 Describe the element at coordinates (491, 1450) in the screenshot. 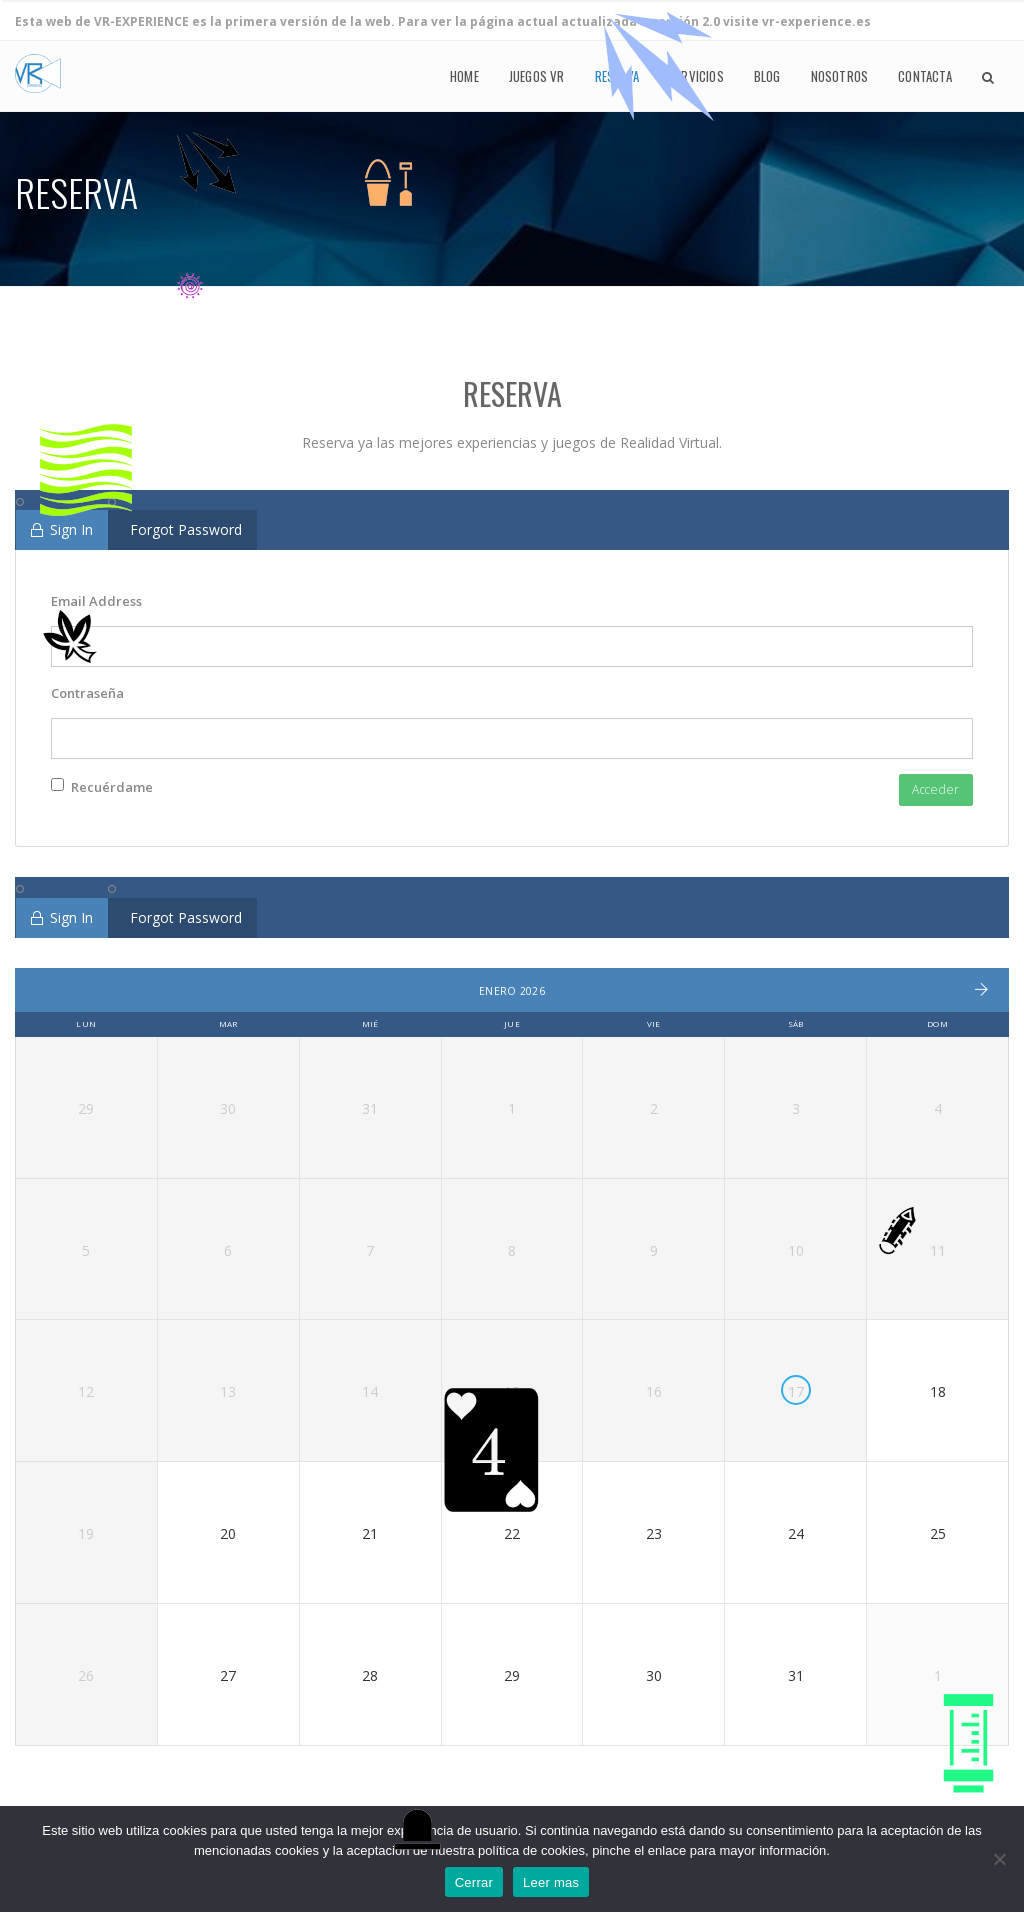

I see `four of hearts playing card` at that location.